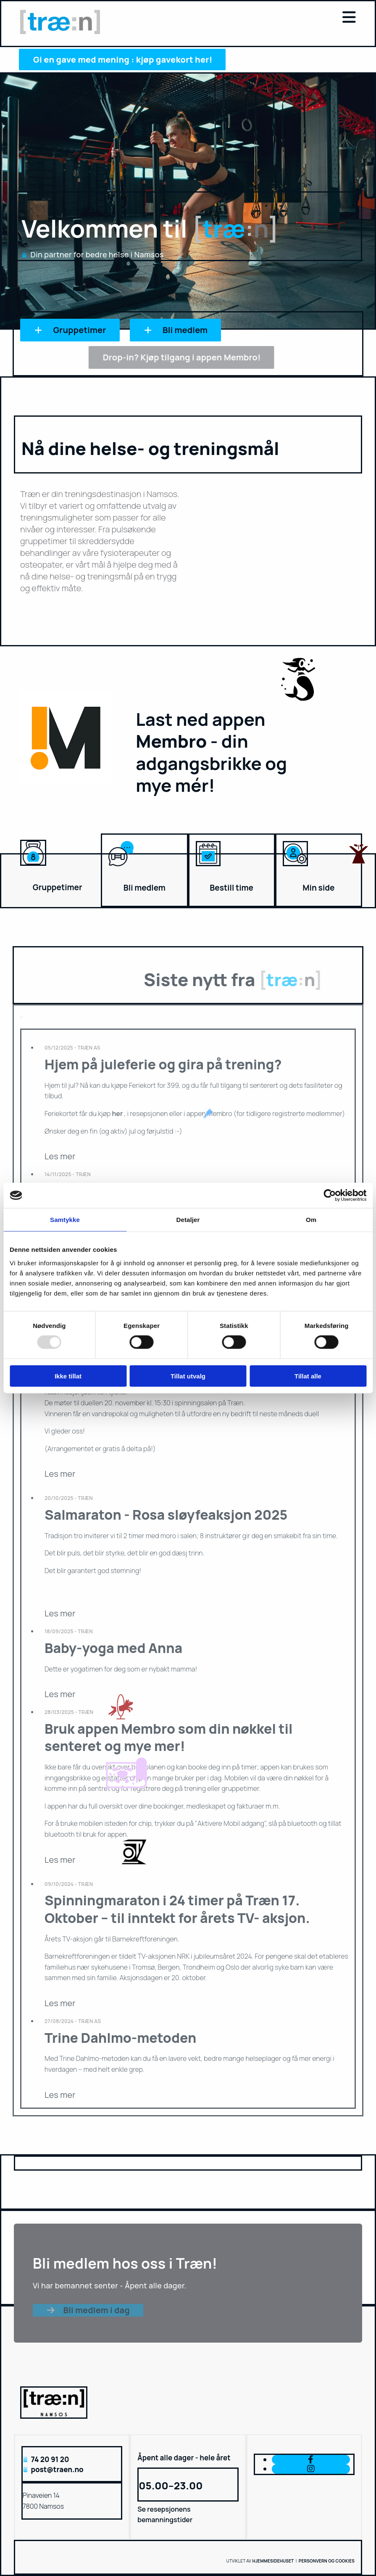 Image resolution: width=376 pixels, height=2576 pixels. I want to click on indicates a decision point or branching path, so click(358, 854).